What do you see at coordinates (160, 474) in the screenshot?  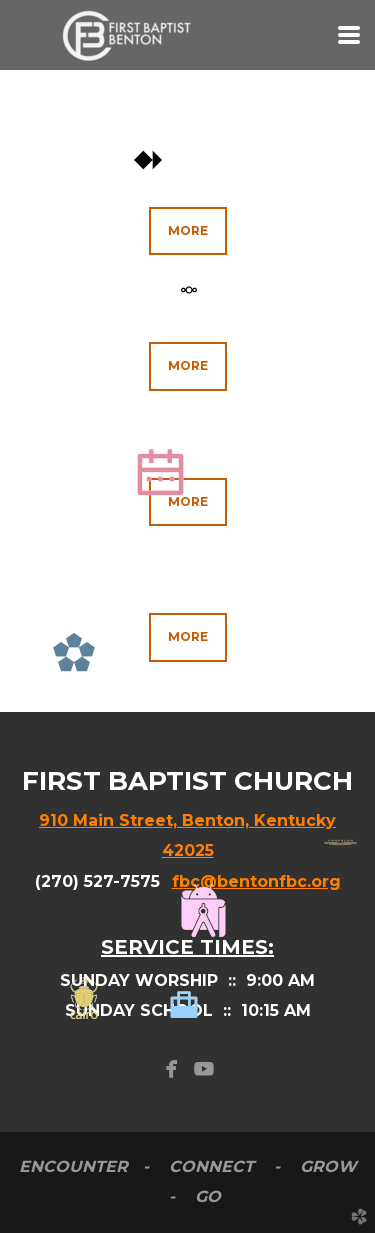 I see `view calendar or schedule` at bounding box center [160, 474].